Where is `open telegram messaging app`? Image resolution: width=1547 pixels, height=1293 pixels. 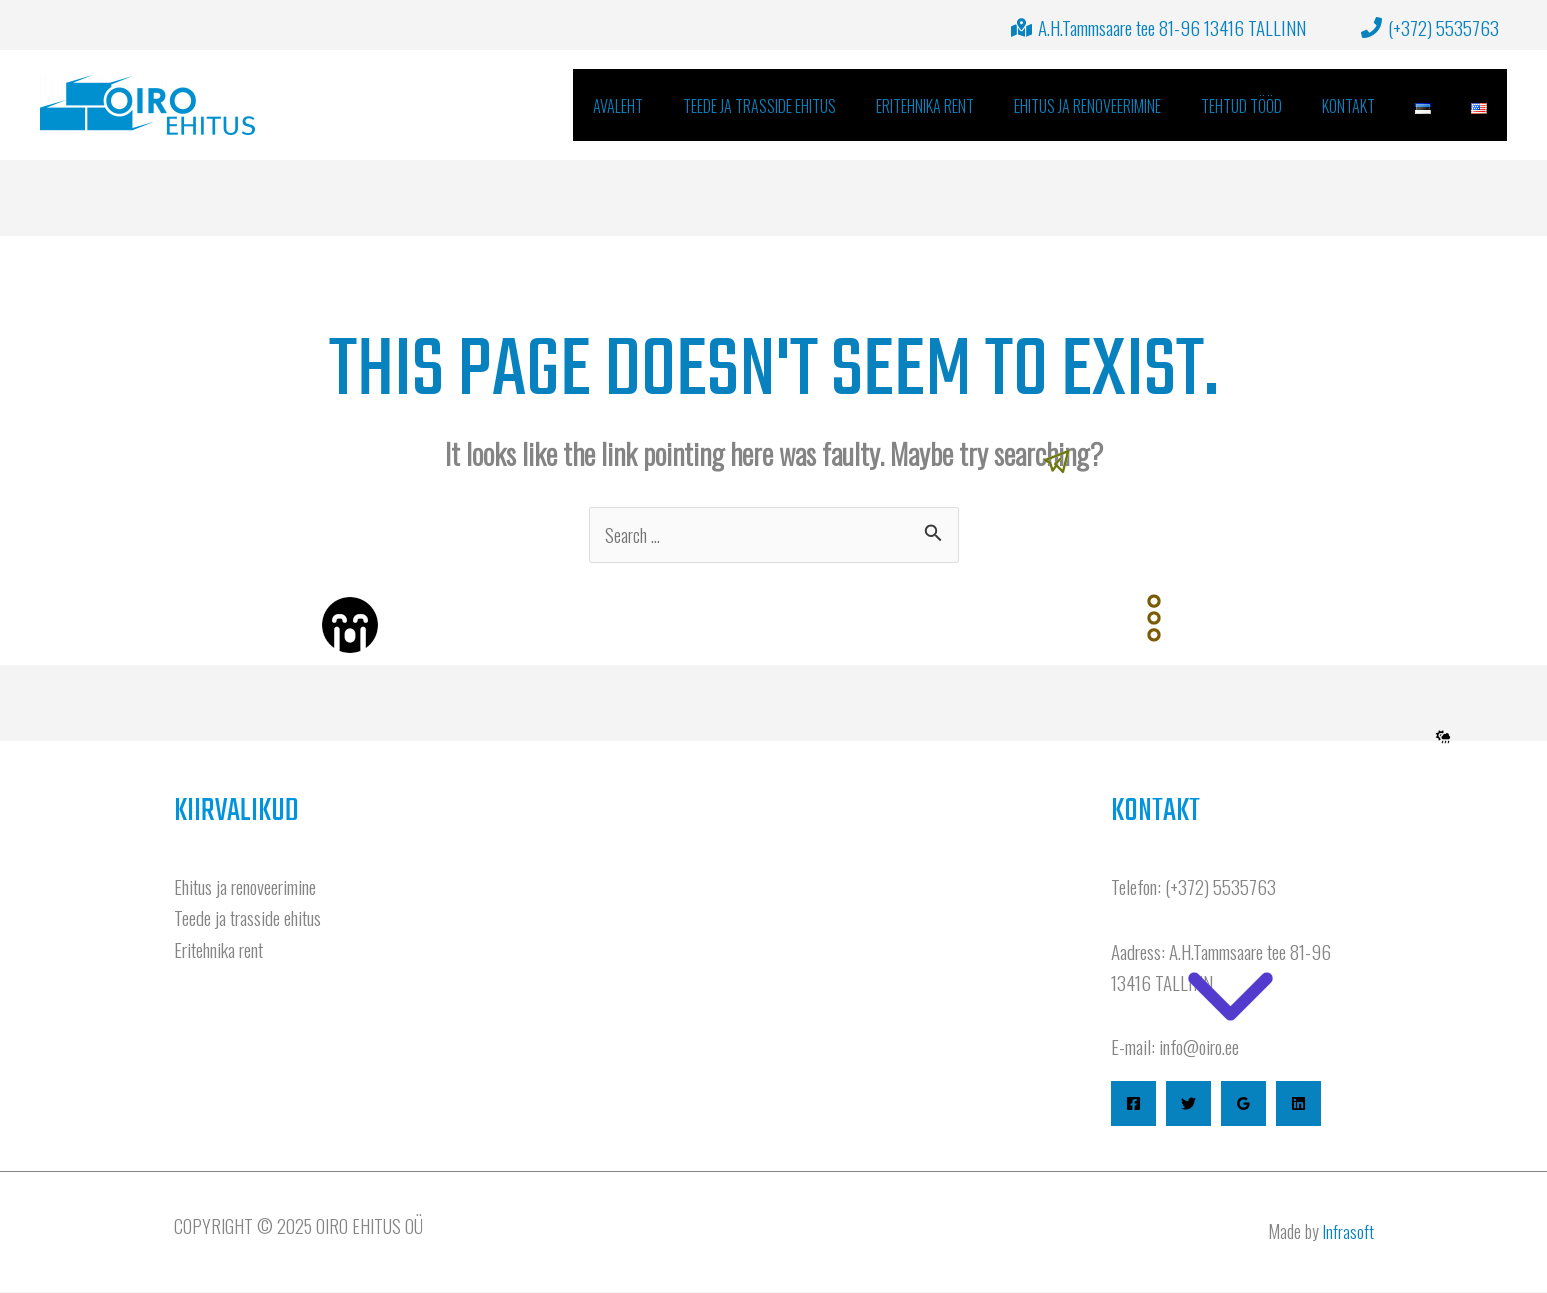 open telegram messaging app is located at coordinates (1056, 461).